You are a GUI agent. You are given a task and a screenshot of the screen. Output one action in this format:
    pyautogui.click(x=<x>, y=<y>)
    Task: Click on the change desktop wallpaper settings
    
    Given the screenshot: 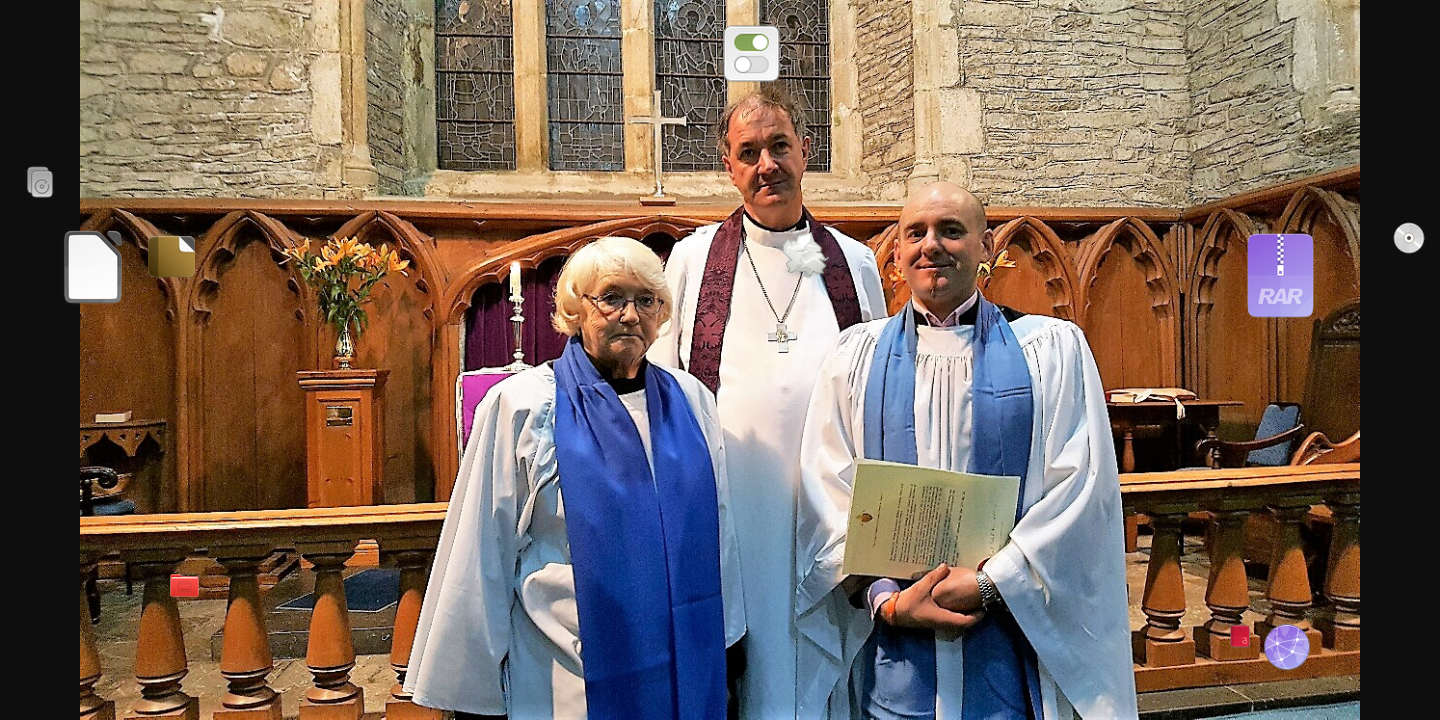 What is the action you would take?
    pyautogui.click(x=171, y=255)
    